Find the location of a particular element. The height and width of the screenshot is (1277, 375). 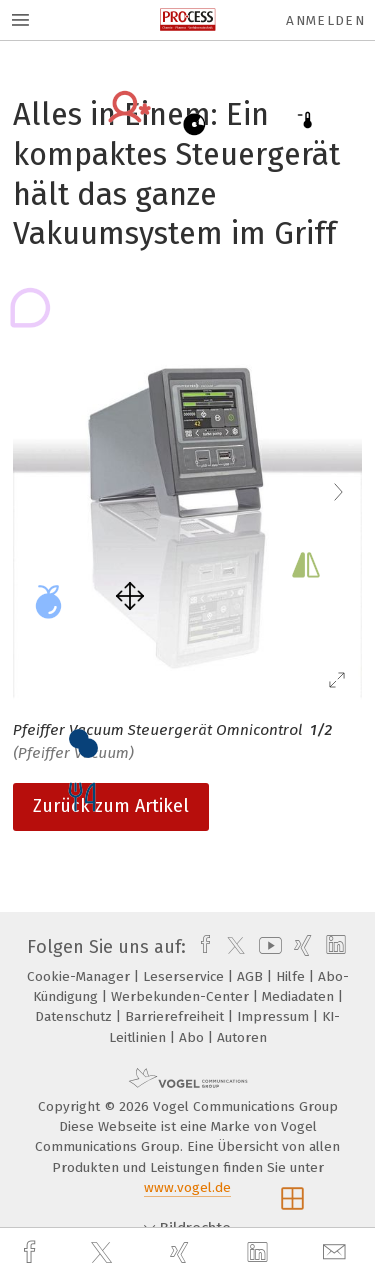

decrease temperature setting is located at coordinates (306, 120).